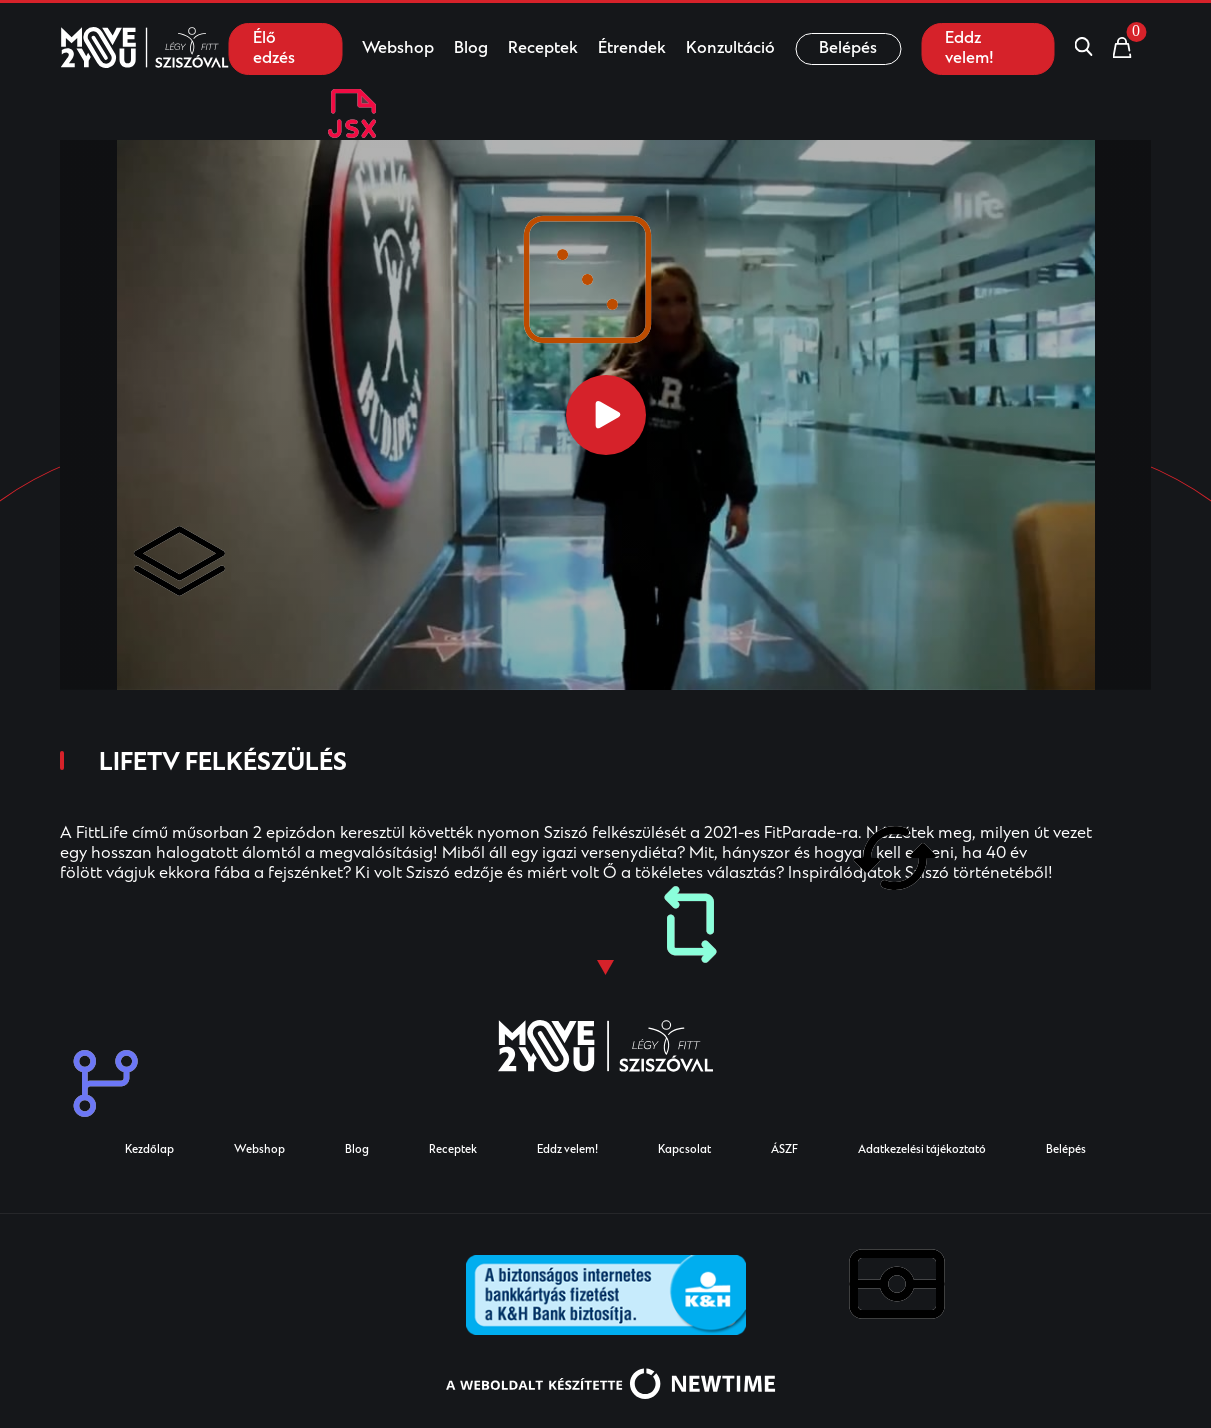 The height and width of the screenshot is (1428, 1211). Describe the element at coordinates (101, 1083) in the screenshot. I see `view repository branches` at that location.